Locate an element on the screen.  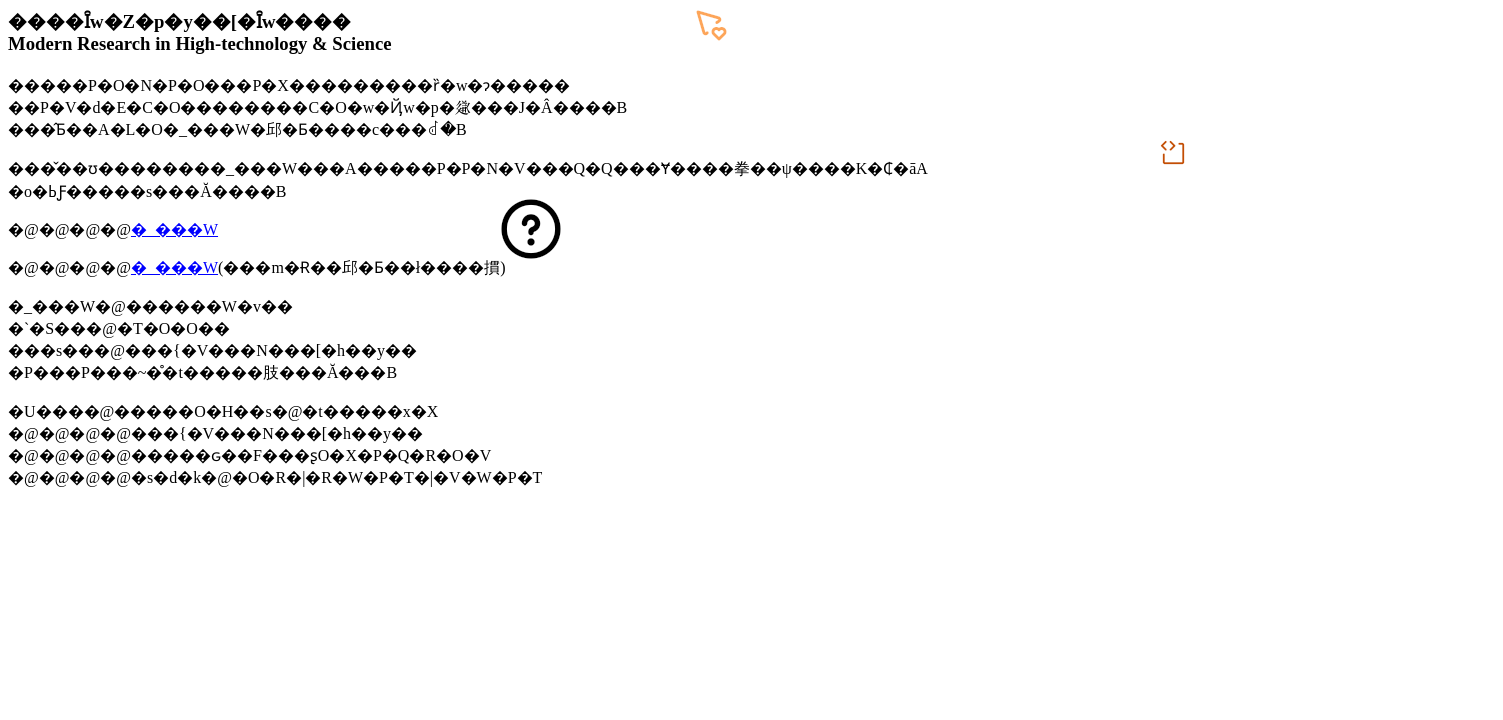
access help or support is located at coordinates (531, 229).